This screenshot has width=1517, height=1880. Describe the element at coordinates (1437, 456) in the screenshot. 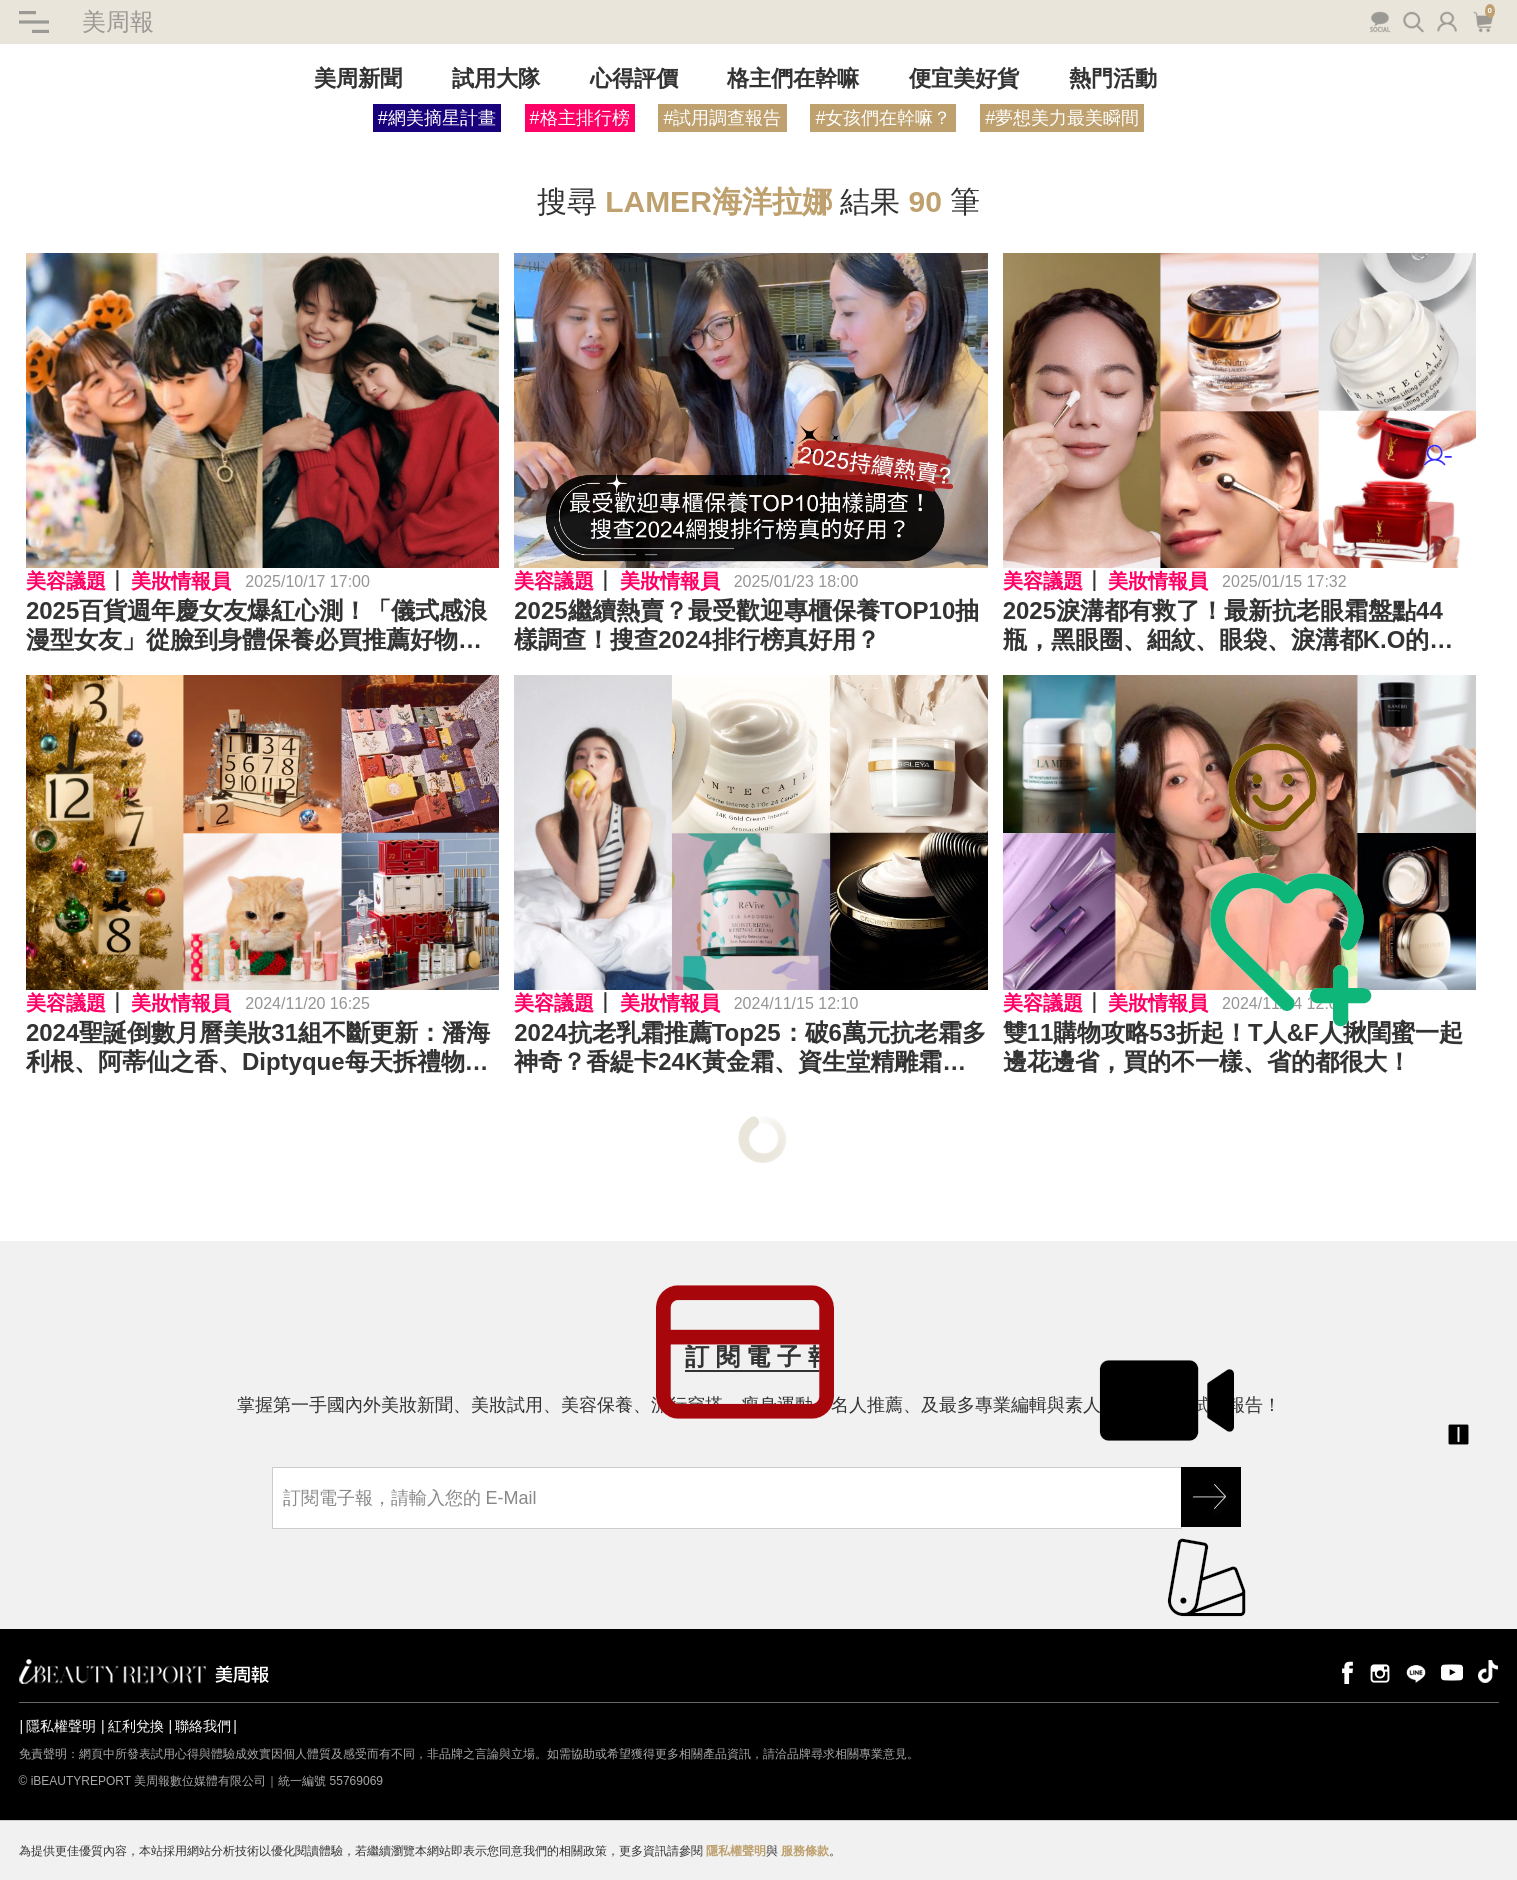

I see `remove a user or contact` at that location.